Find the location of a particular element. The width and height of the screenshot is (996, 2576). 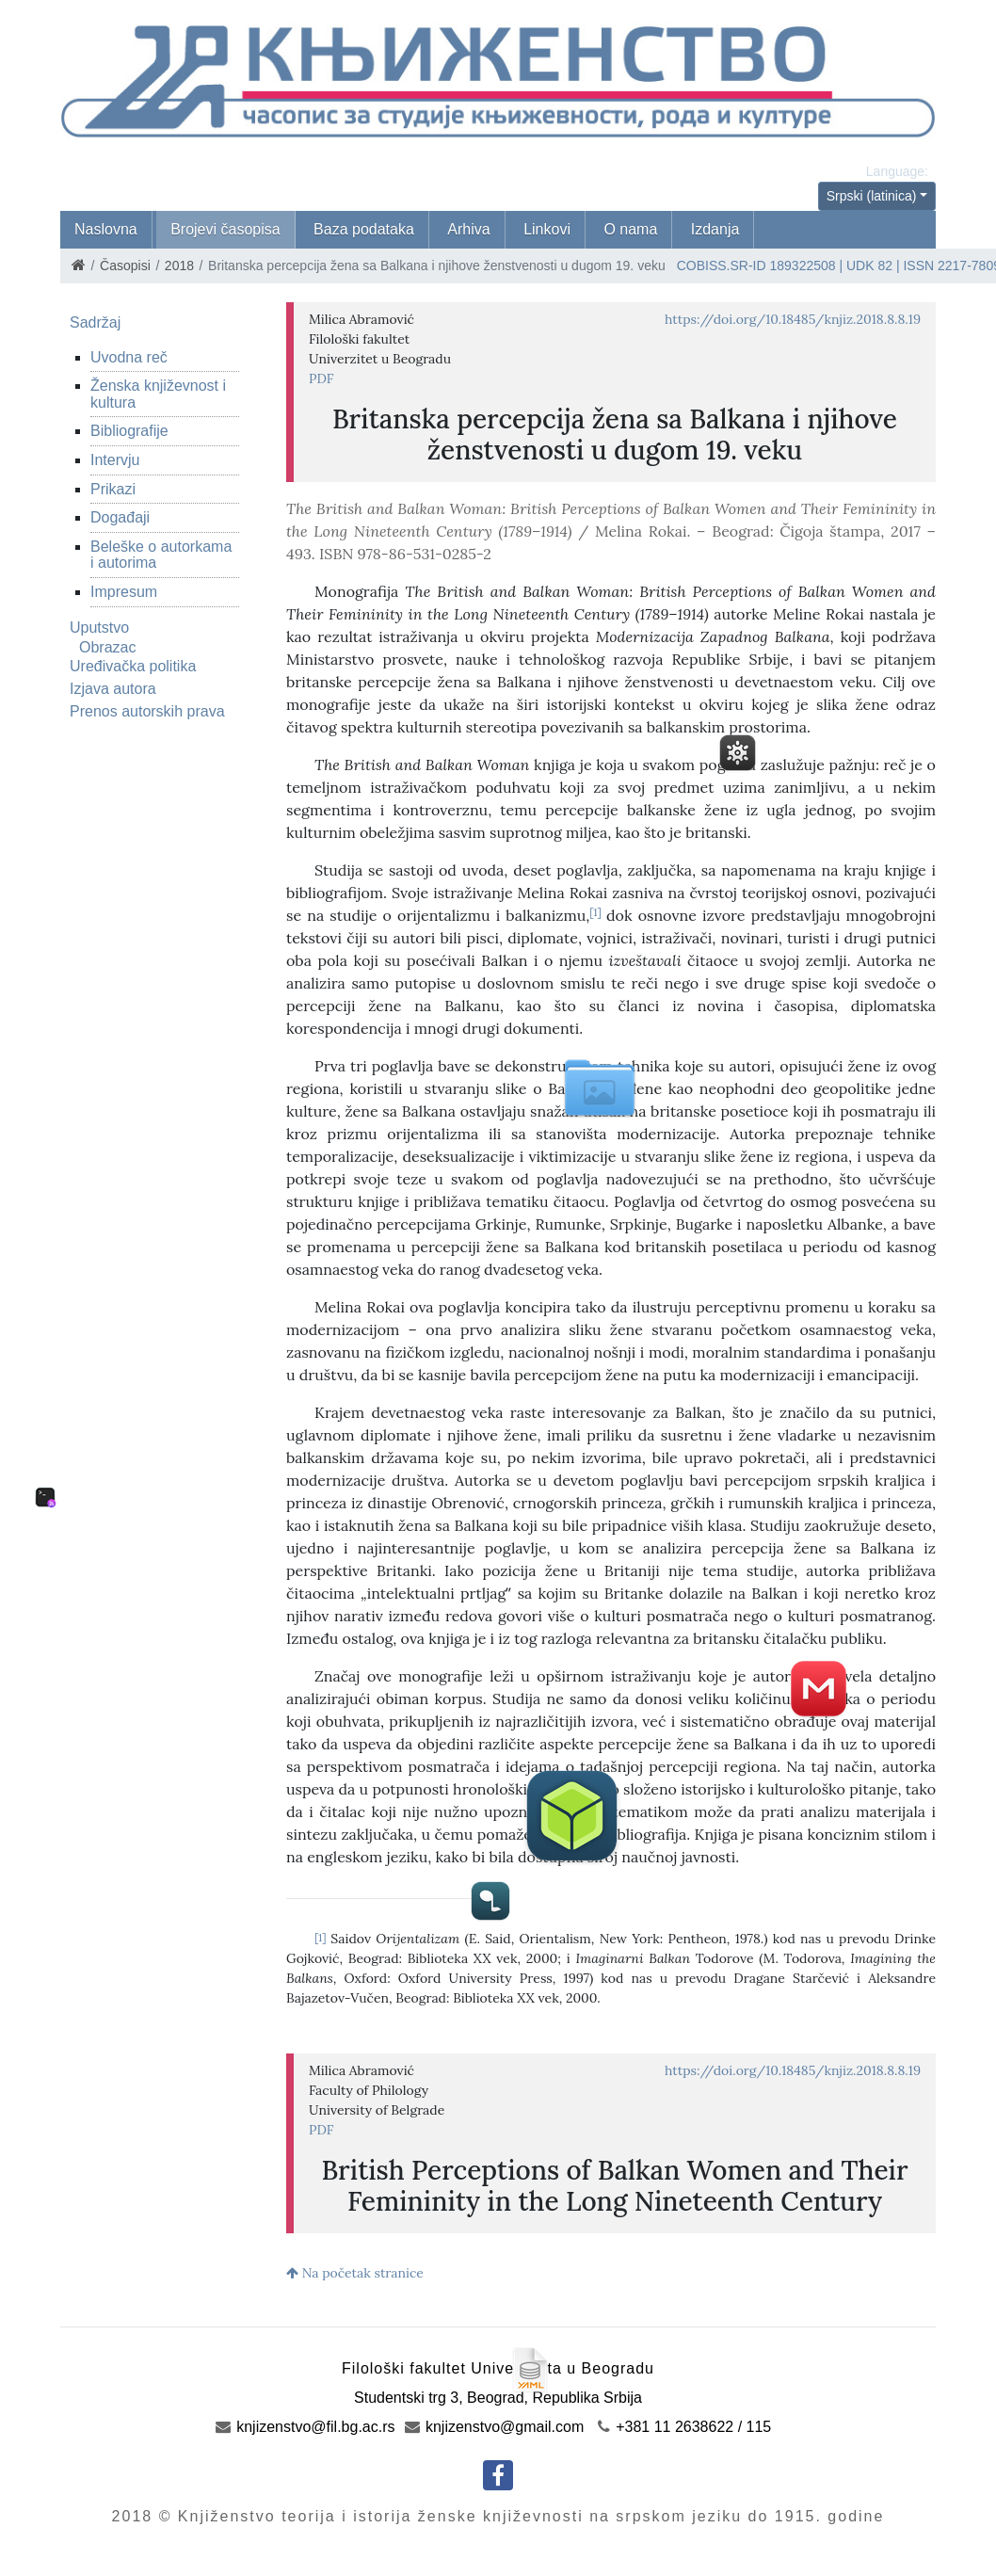

a yaml configuration file is located at coordinates (530, 2371).